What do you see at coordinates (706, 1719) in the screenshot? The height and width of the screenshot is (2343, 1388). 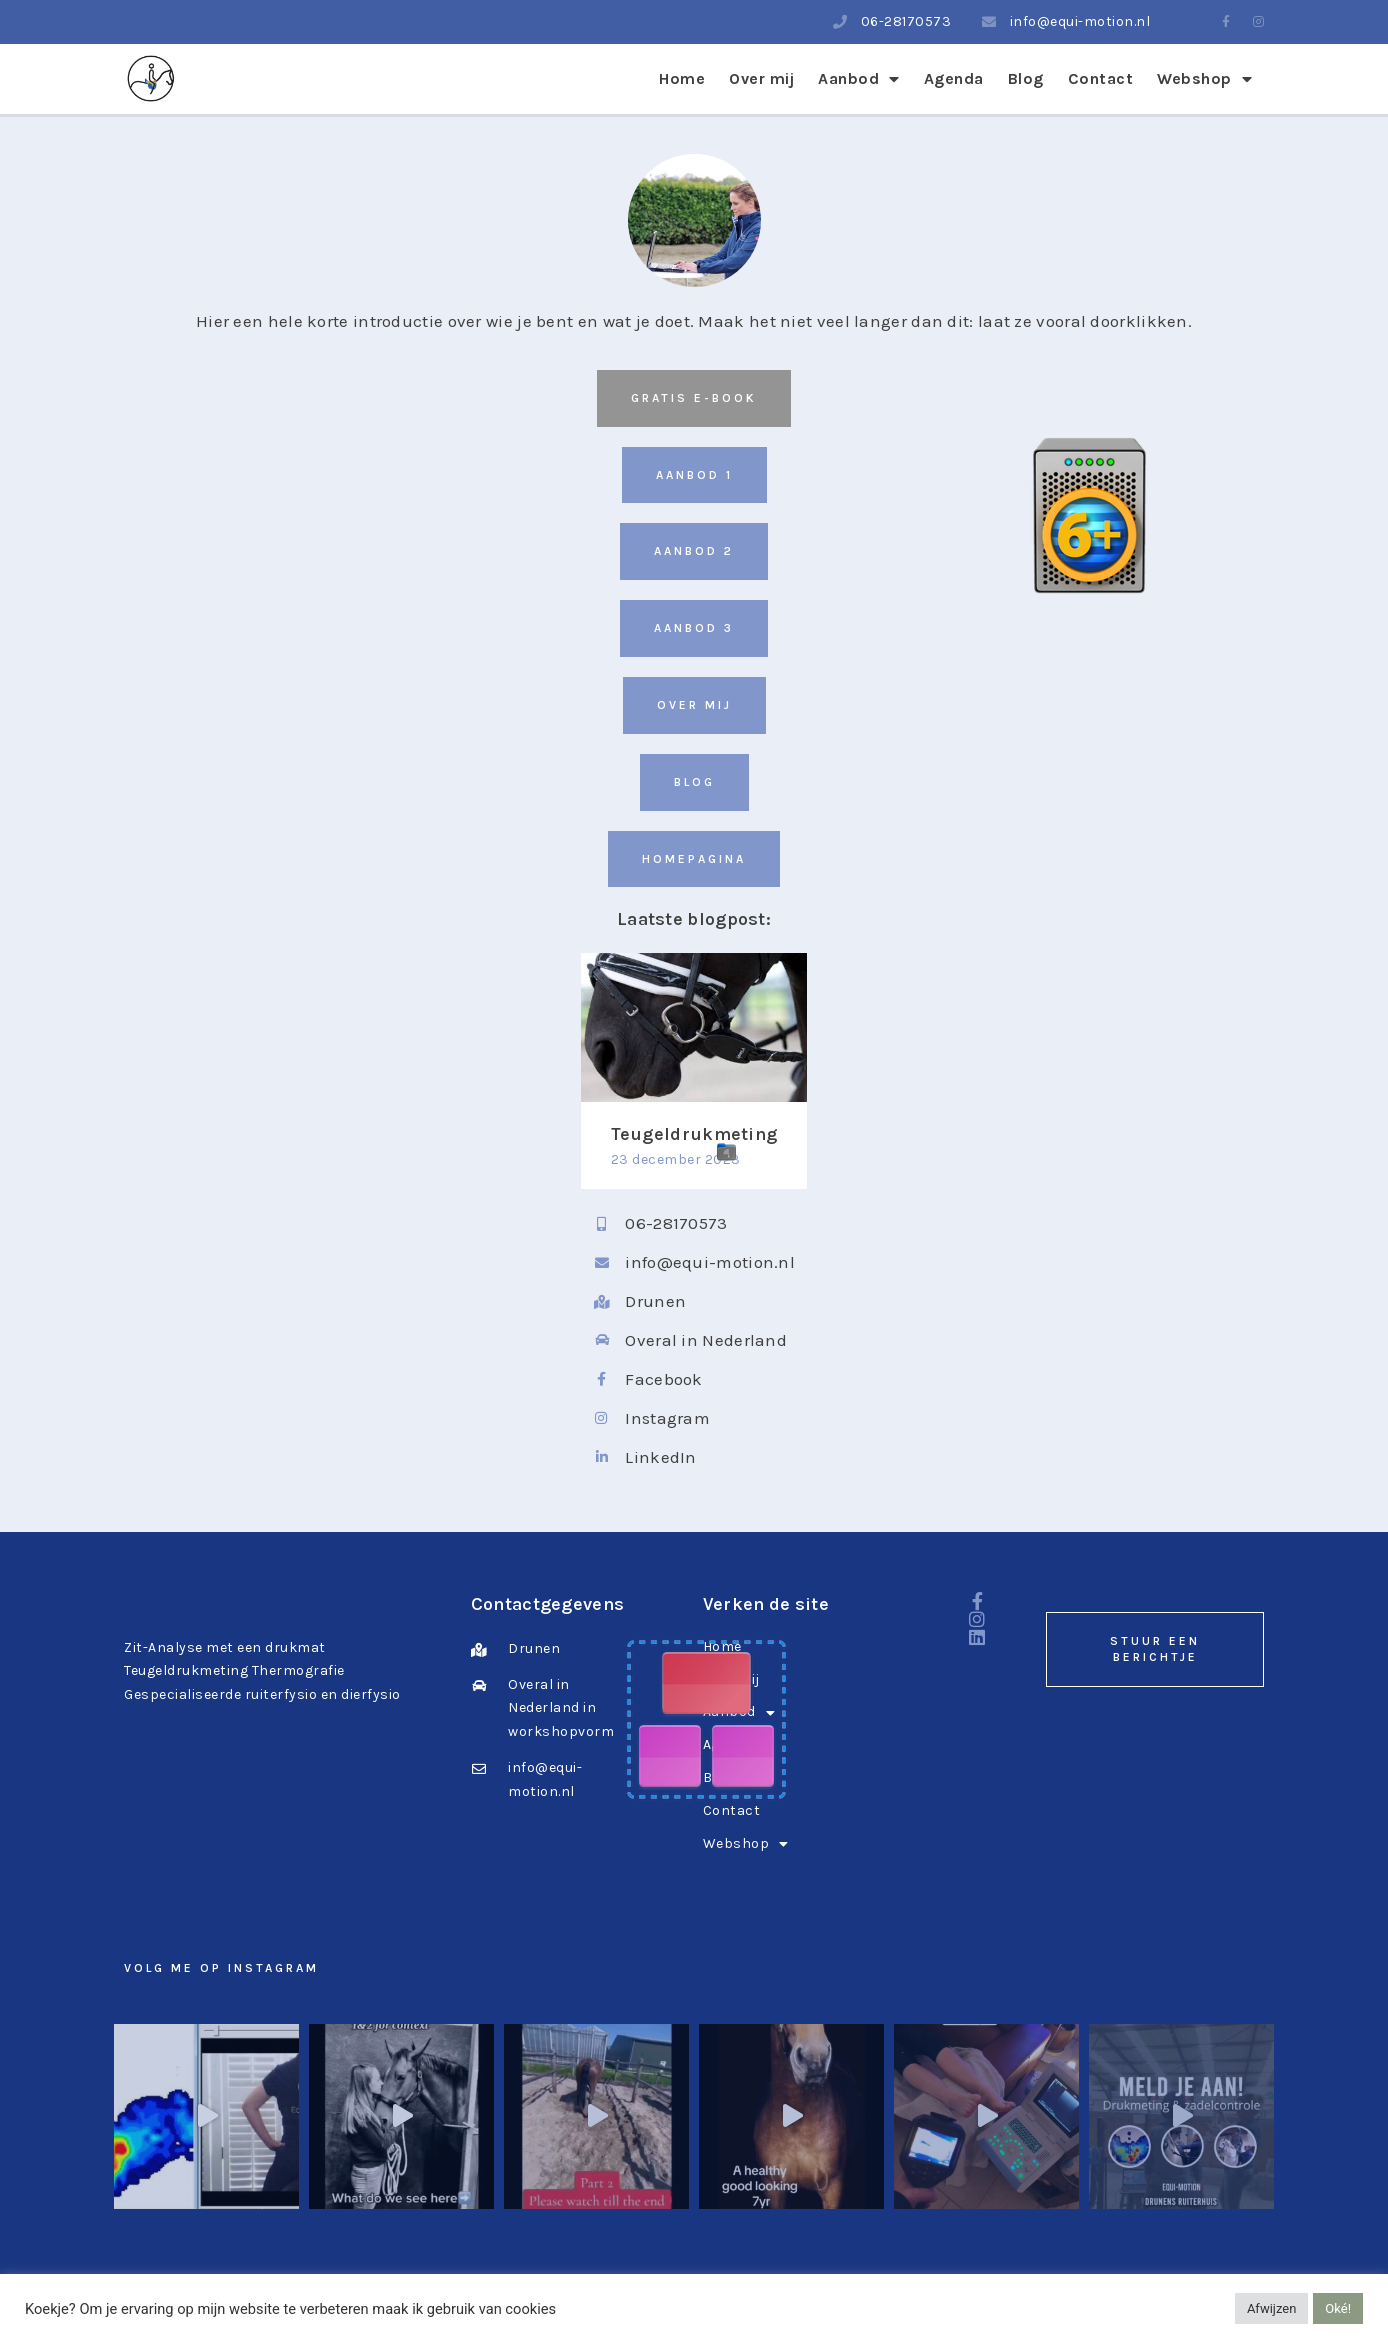 I see `select all items in the current view` at bounding box center [706, 1719].